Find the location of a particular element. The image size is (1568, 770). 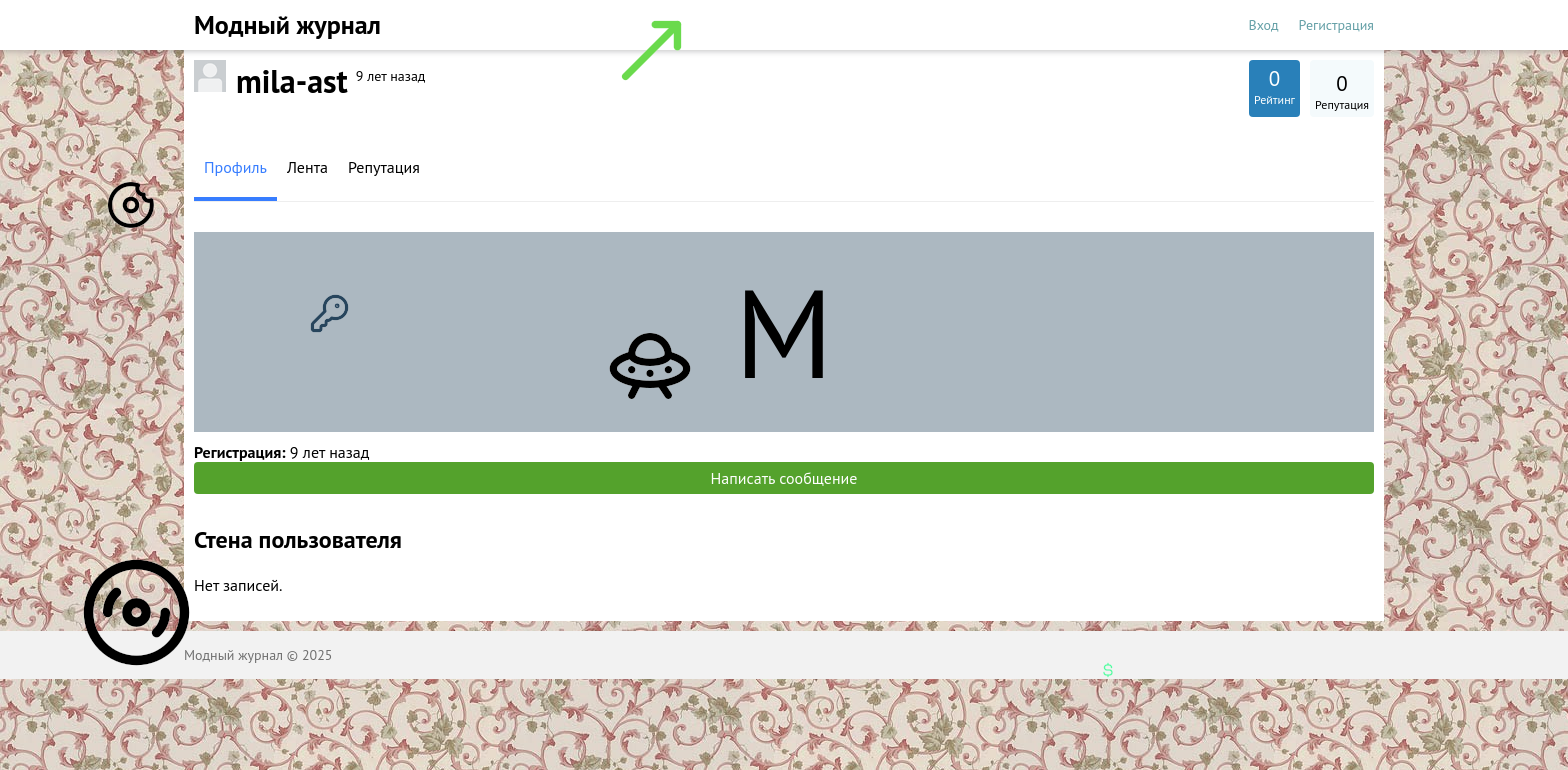

view account balance or financial information is located at coordinates (1108, 670).